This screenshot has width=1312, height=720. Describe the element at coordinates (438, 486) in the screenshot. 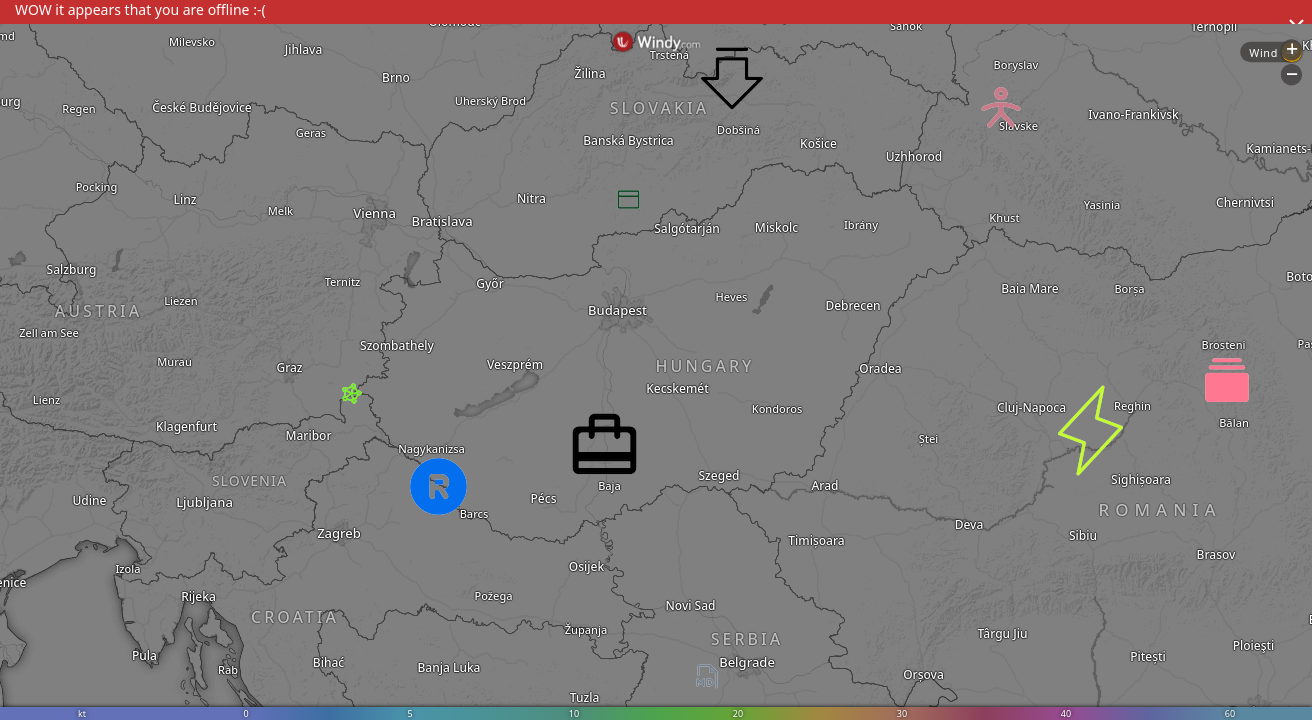

I see `indicates registered trademark status` at that location.